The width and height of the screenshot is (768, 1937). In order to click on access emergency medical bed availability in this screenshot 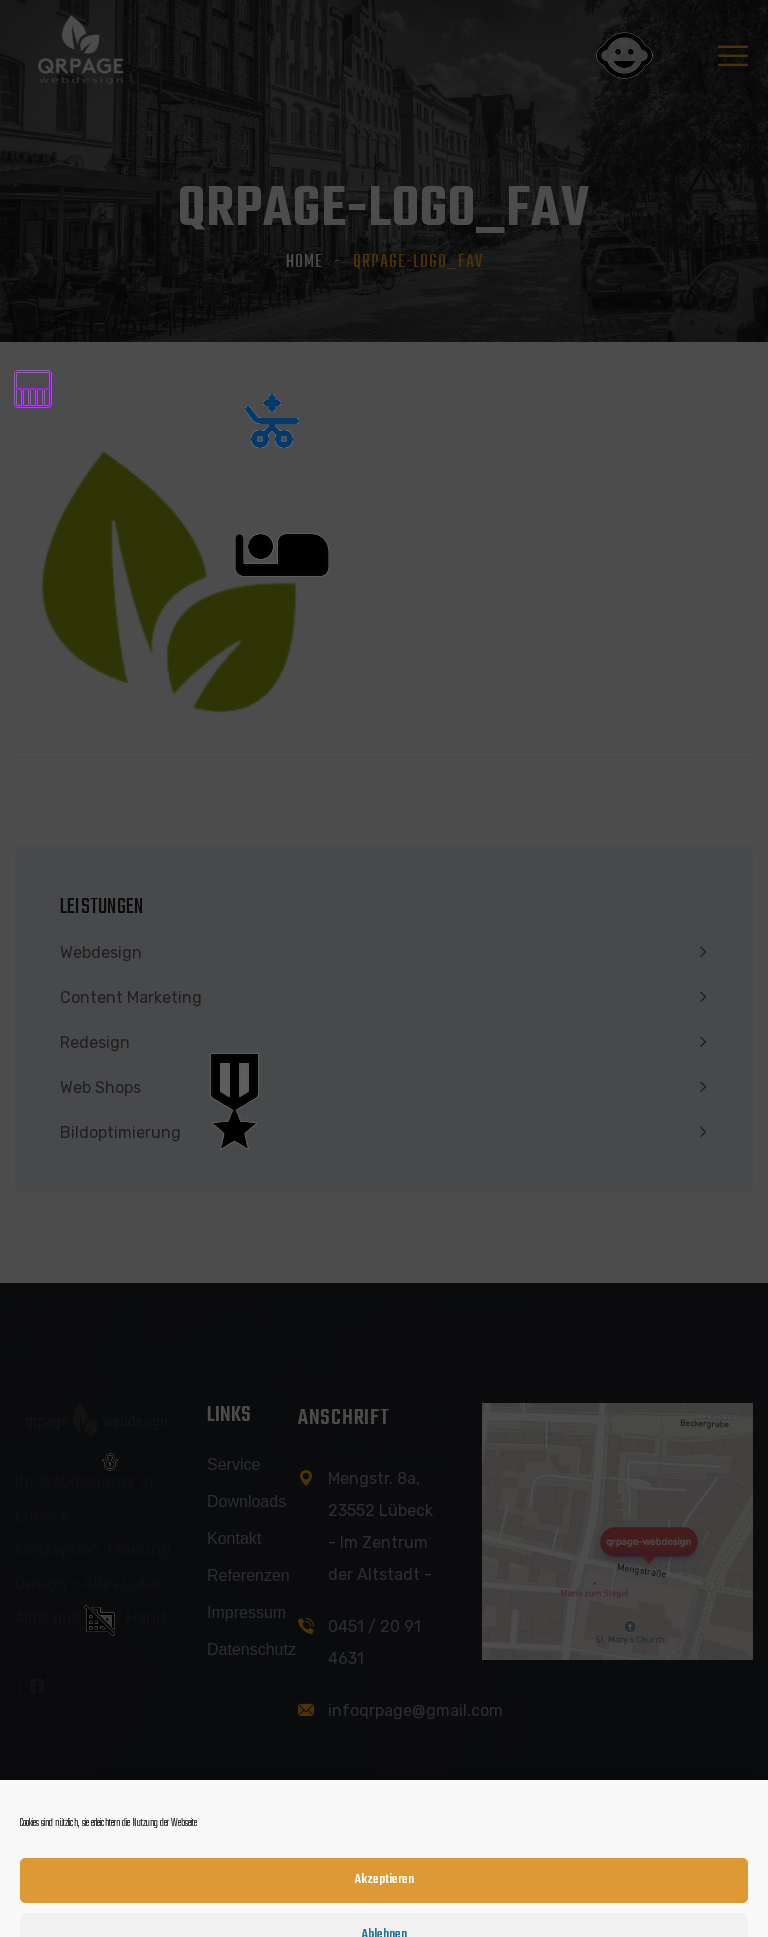, I will do `click(272, 421)`.